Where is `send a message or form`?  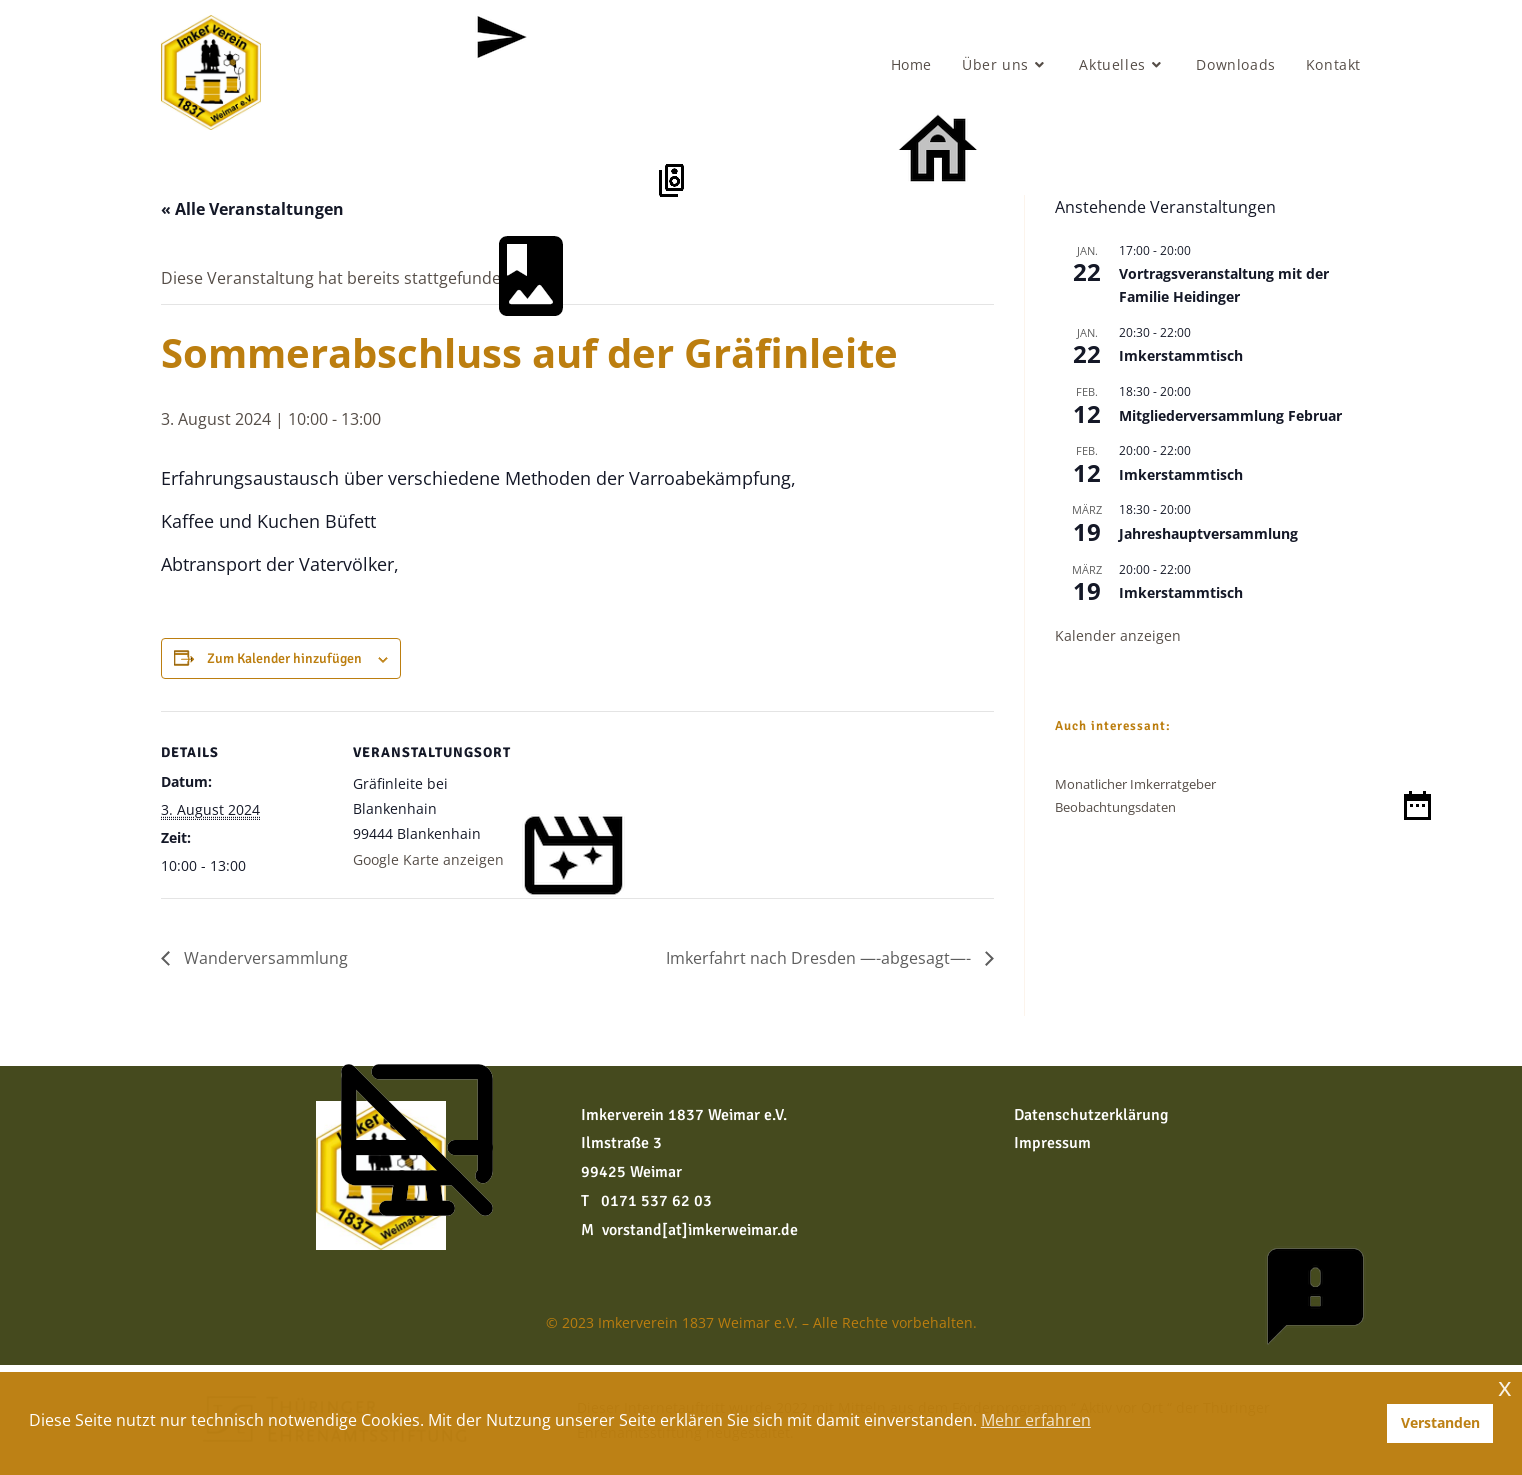
send a message or form is located at coordinates (501, 37).